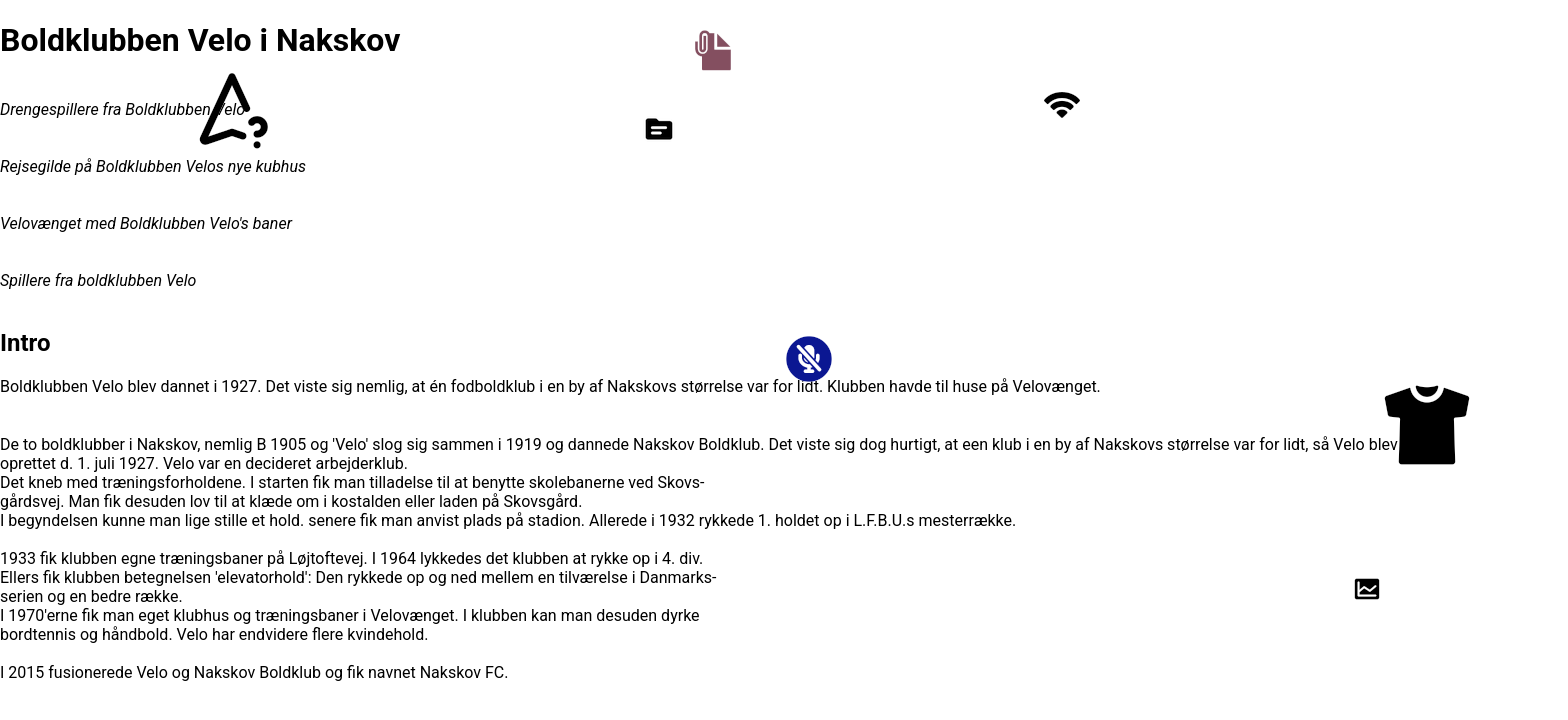 The image size is (1568, 720). Describe the element at coordinates (232, 109) in the screenshot. I see `get directions help or navigation assistance` at that location.